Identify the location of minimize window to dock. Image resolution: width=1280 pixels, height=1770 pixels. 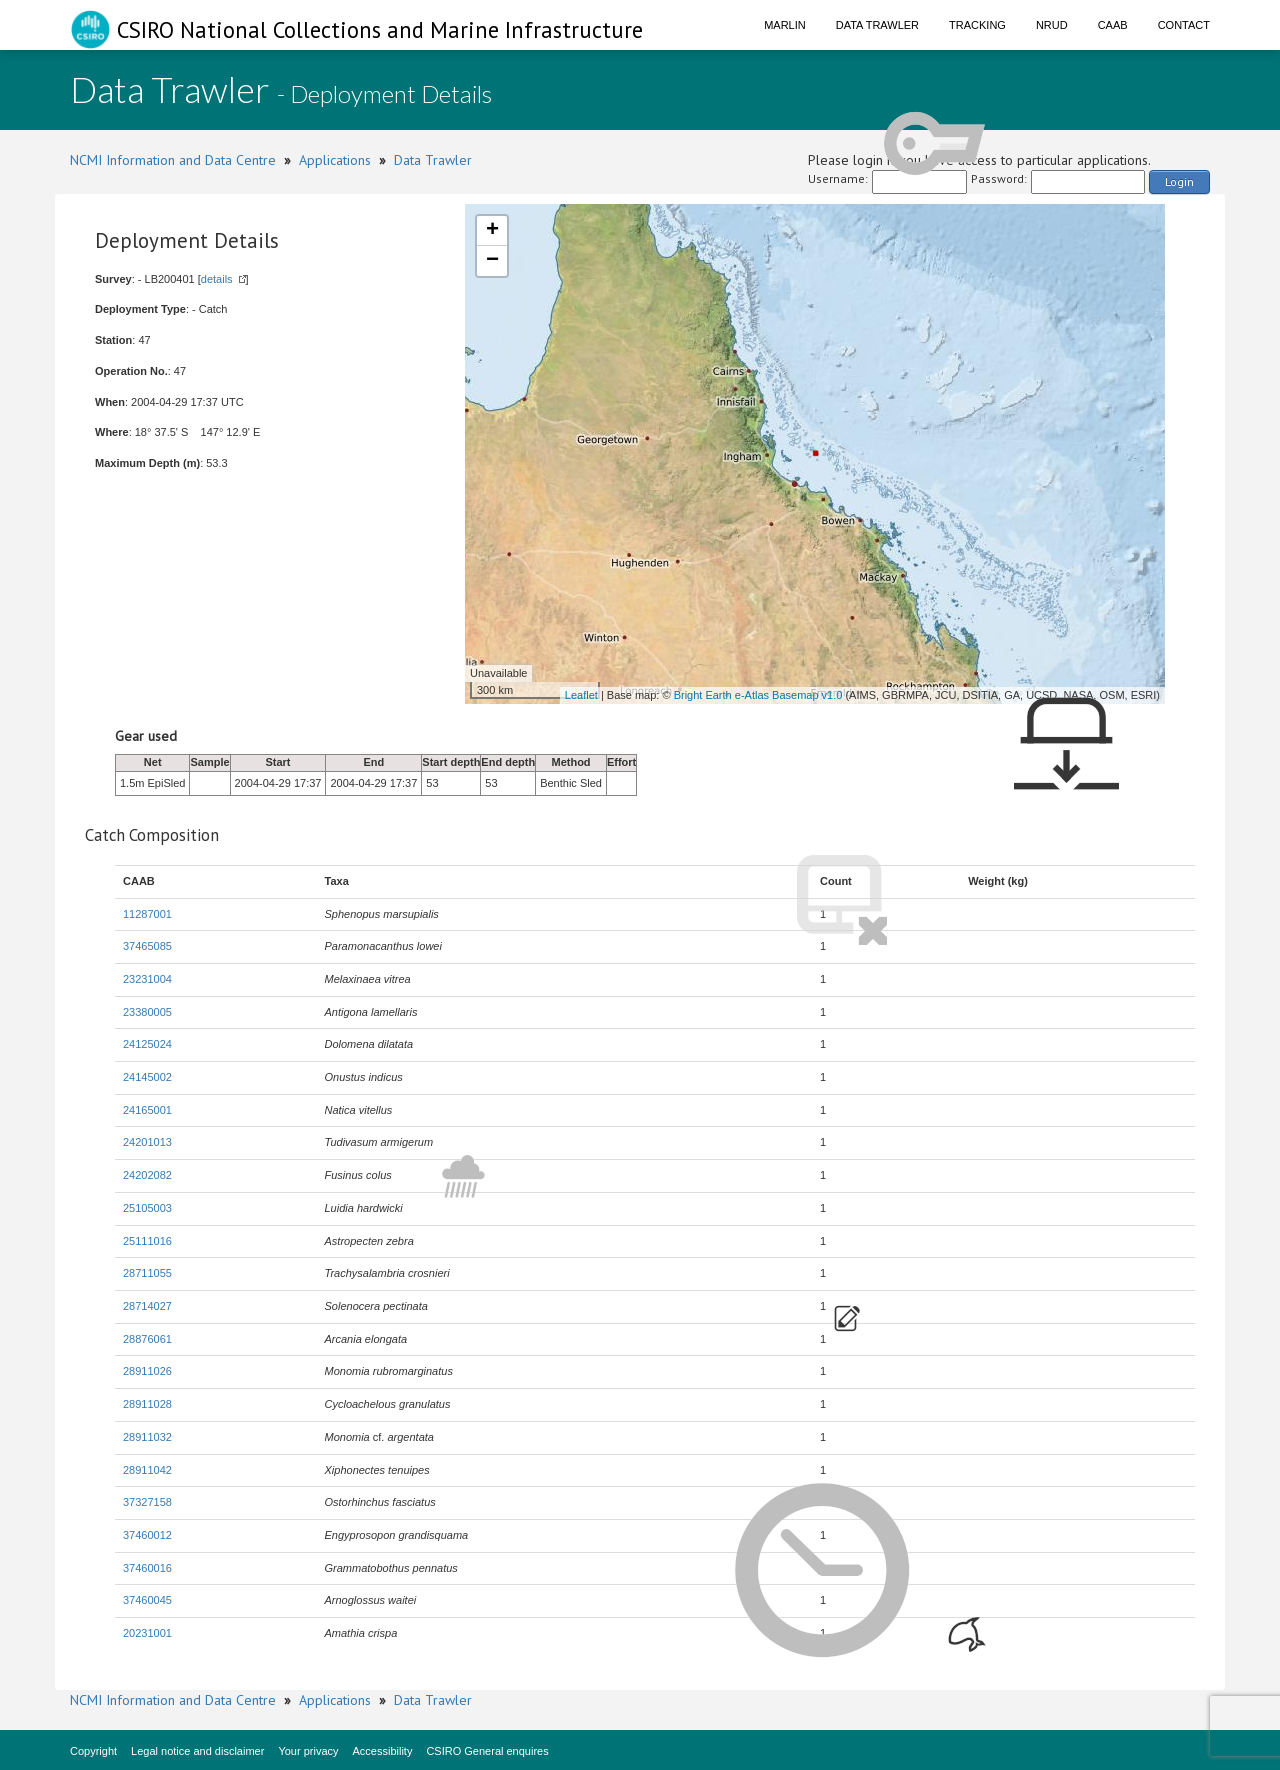
(1066, 743).